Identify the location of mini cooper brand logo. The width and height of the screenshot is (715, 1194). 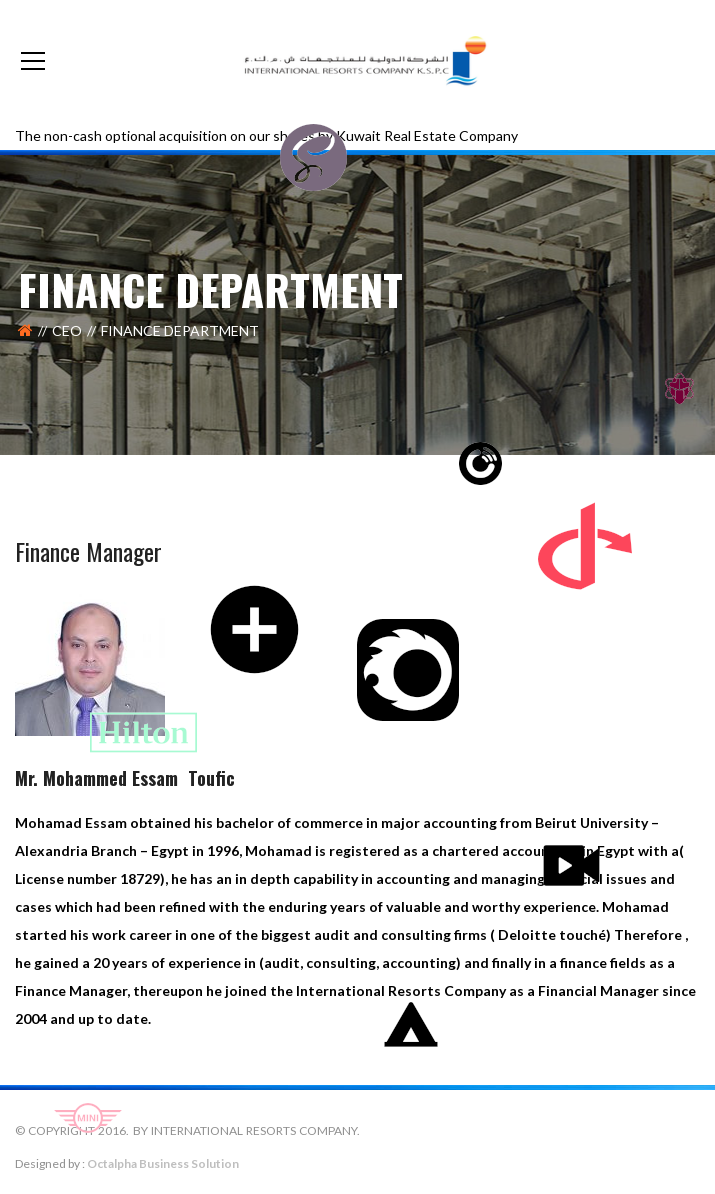
(88, 1118).